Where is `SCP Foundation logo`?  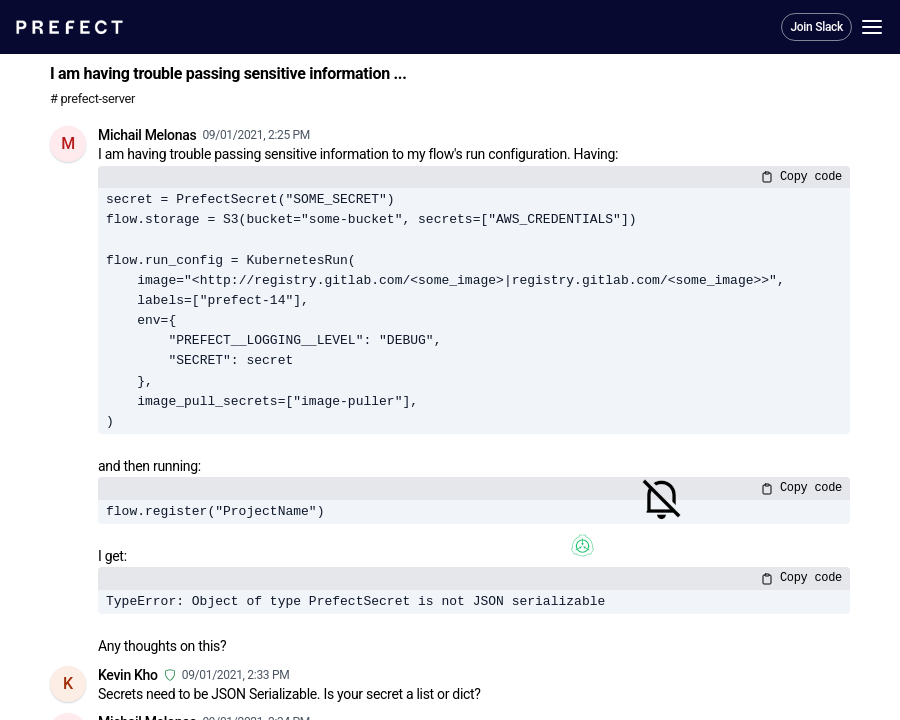 SCP Foundation logo is located at coordinates (582, 545).